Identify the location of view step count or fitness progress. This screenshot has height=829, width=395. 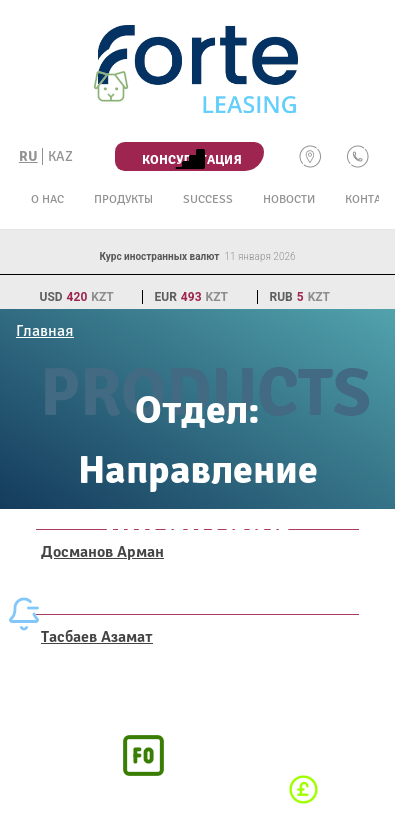
(191, 159).